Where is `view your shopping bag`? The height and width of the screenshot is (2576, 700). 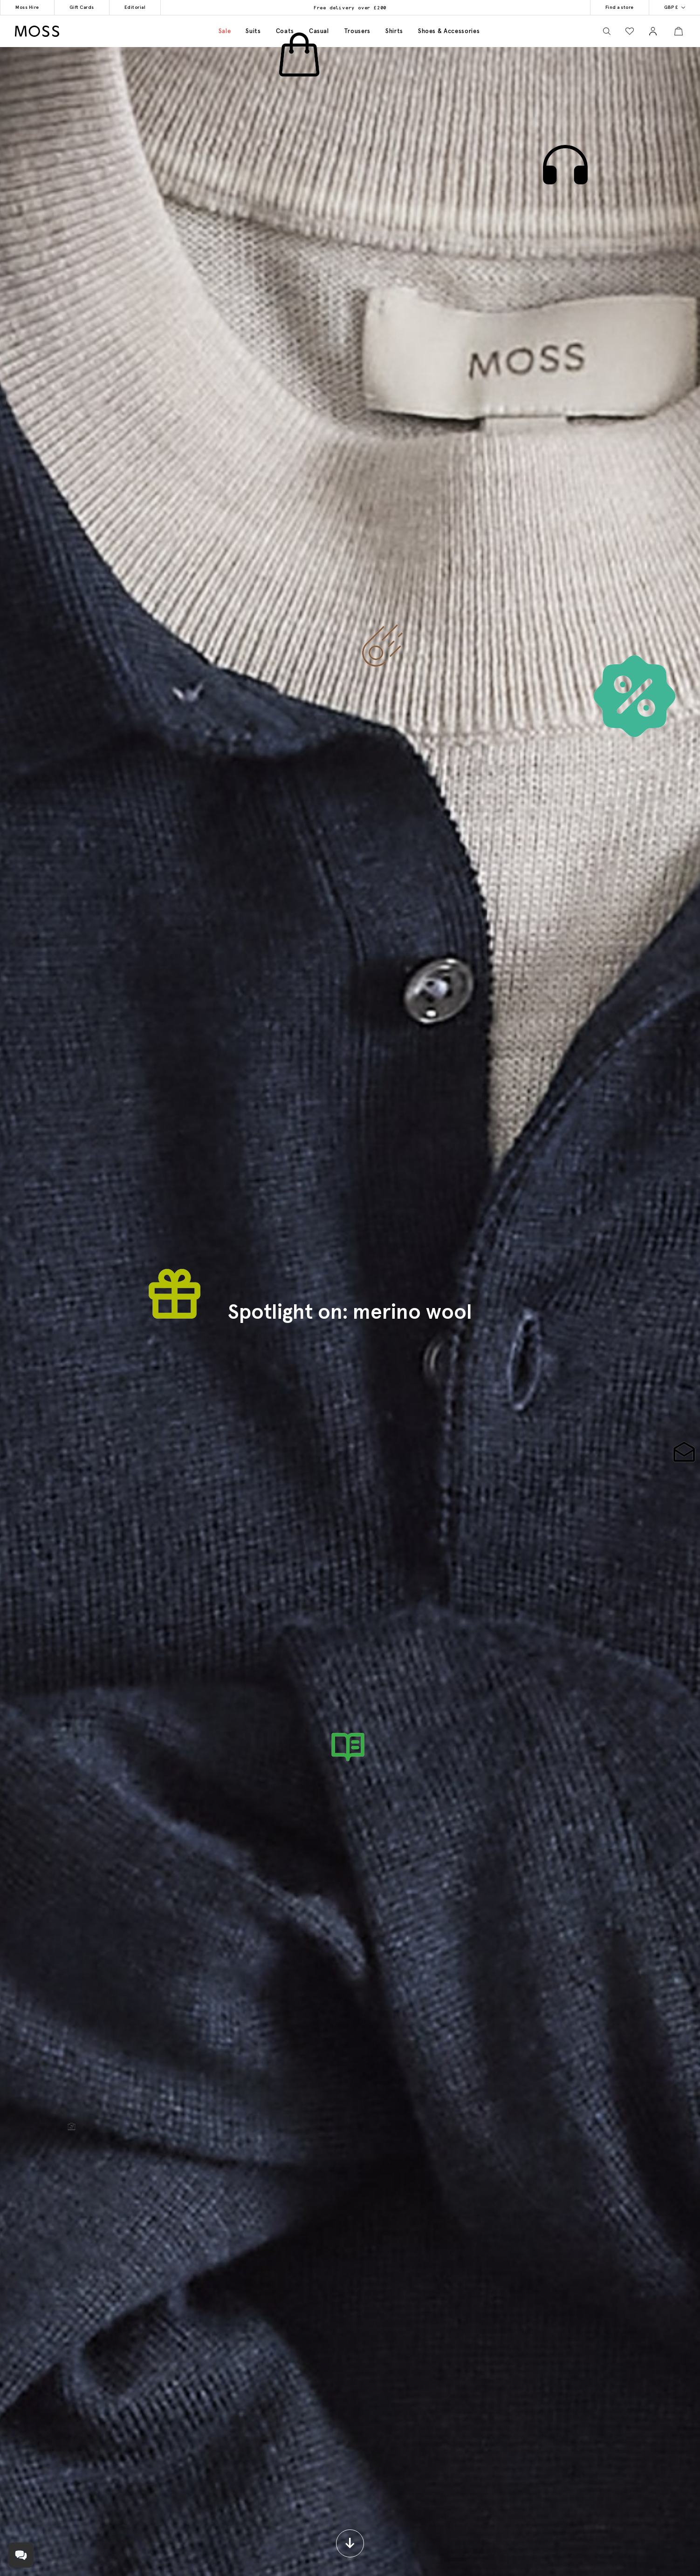 view your shopping bag is located at coordinates (299, 55).